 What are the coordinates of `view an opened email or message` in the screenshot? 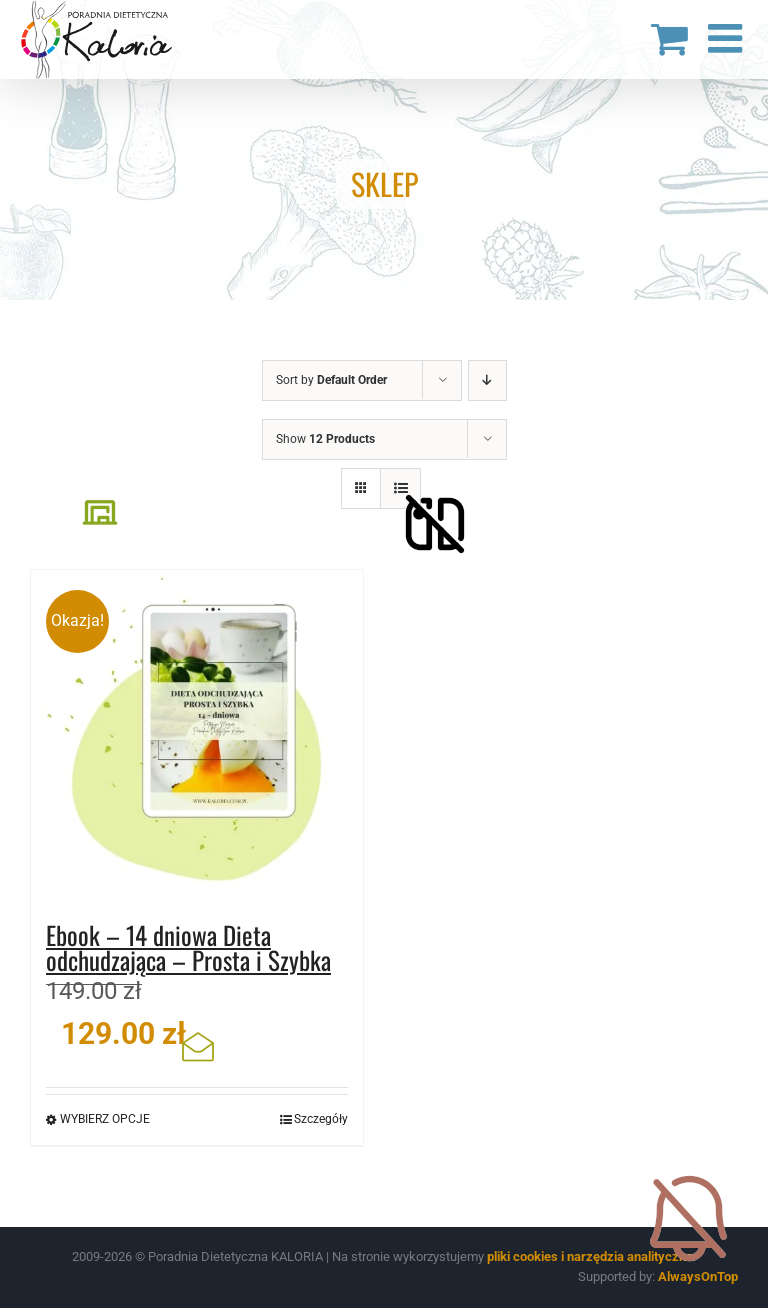 It's located at (198, 1048).